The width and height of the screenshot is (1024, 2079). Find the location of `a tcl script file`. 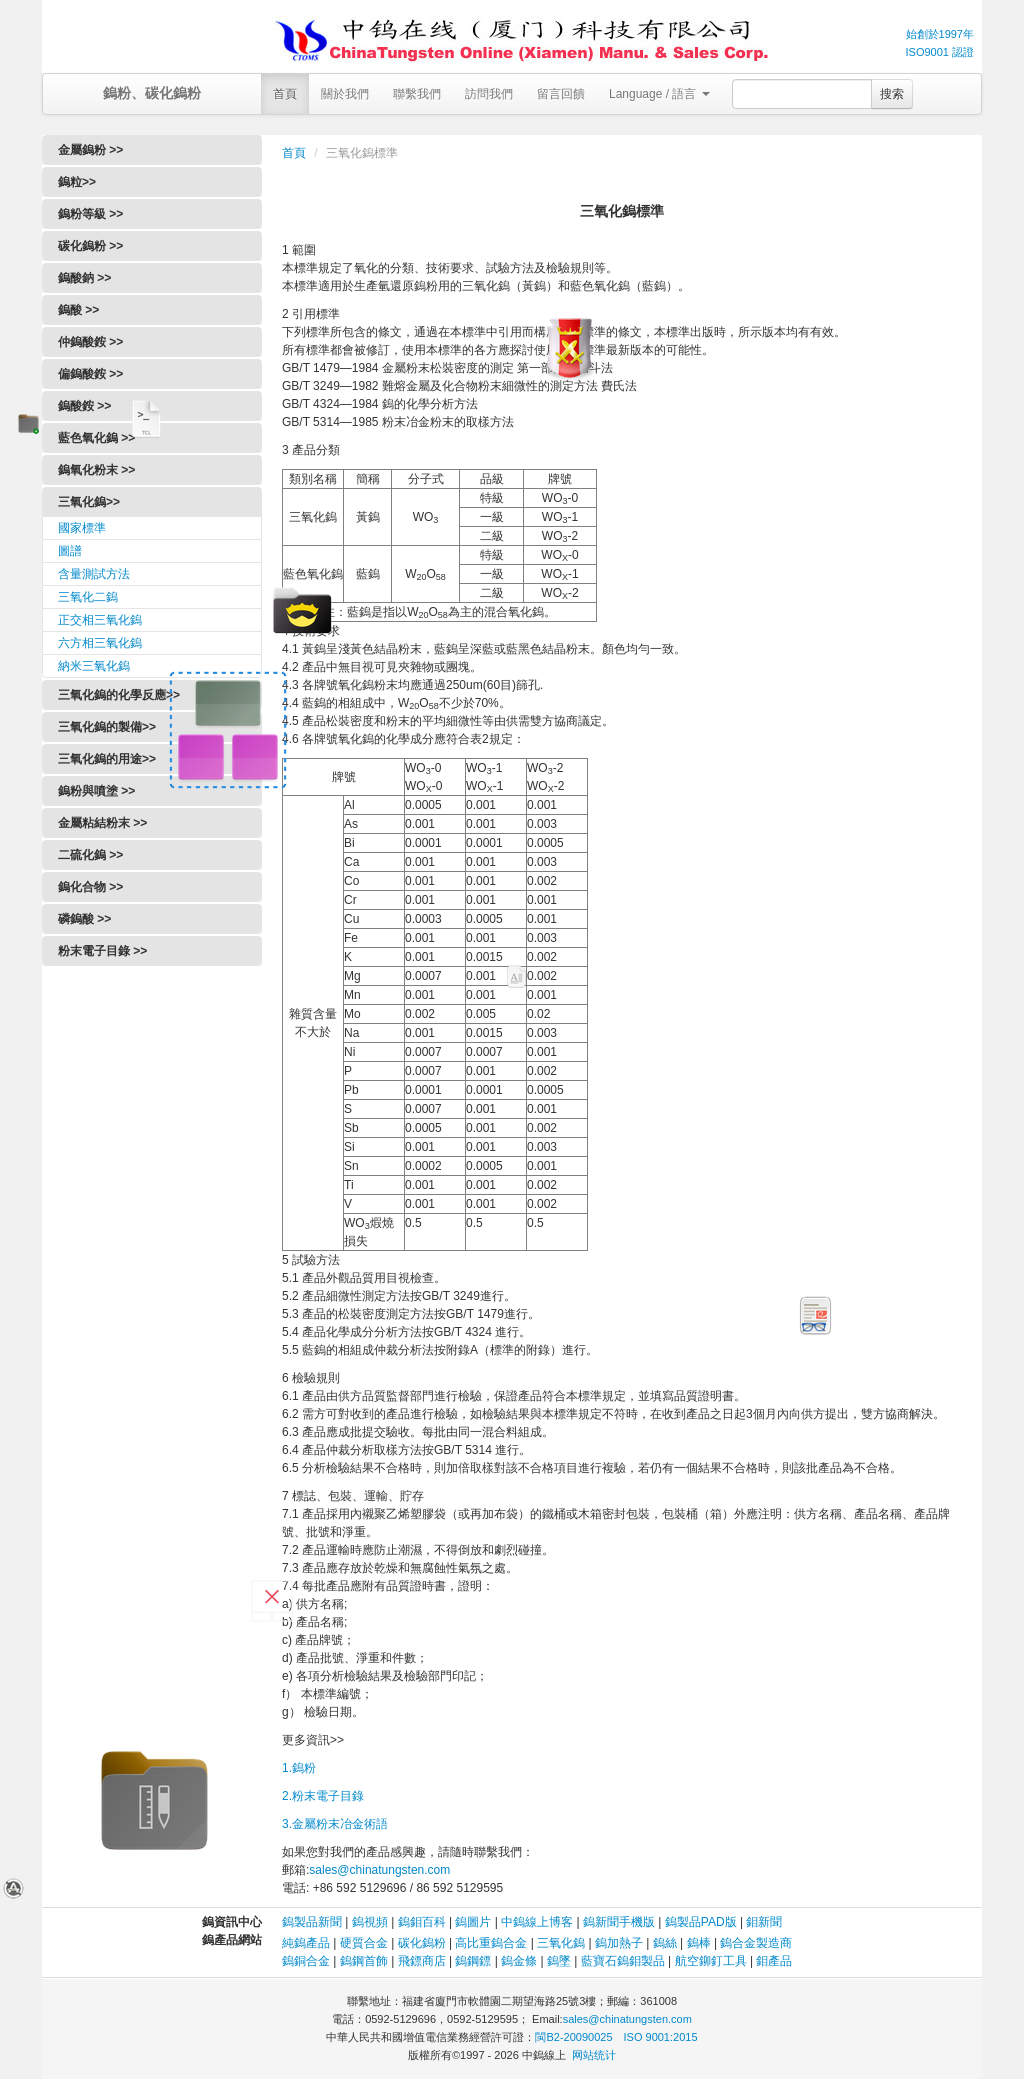

a tcl script file is located at coordinates (146, 419).